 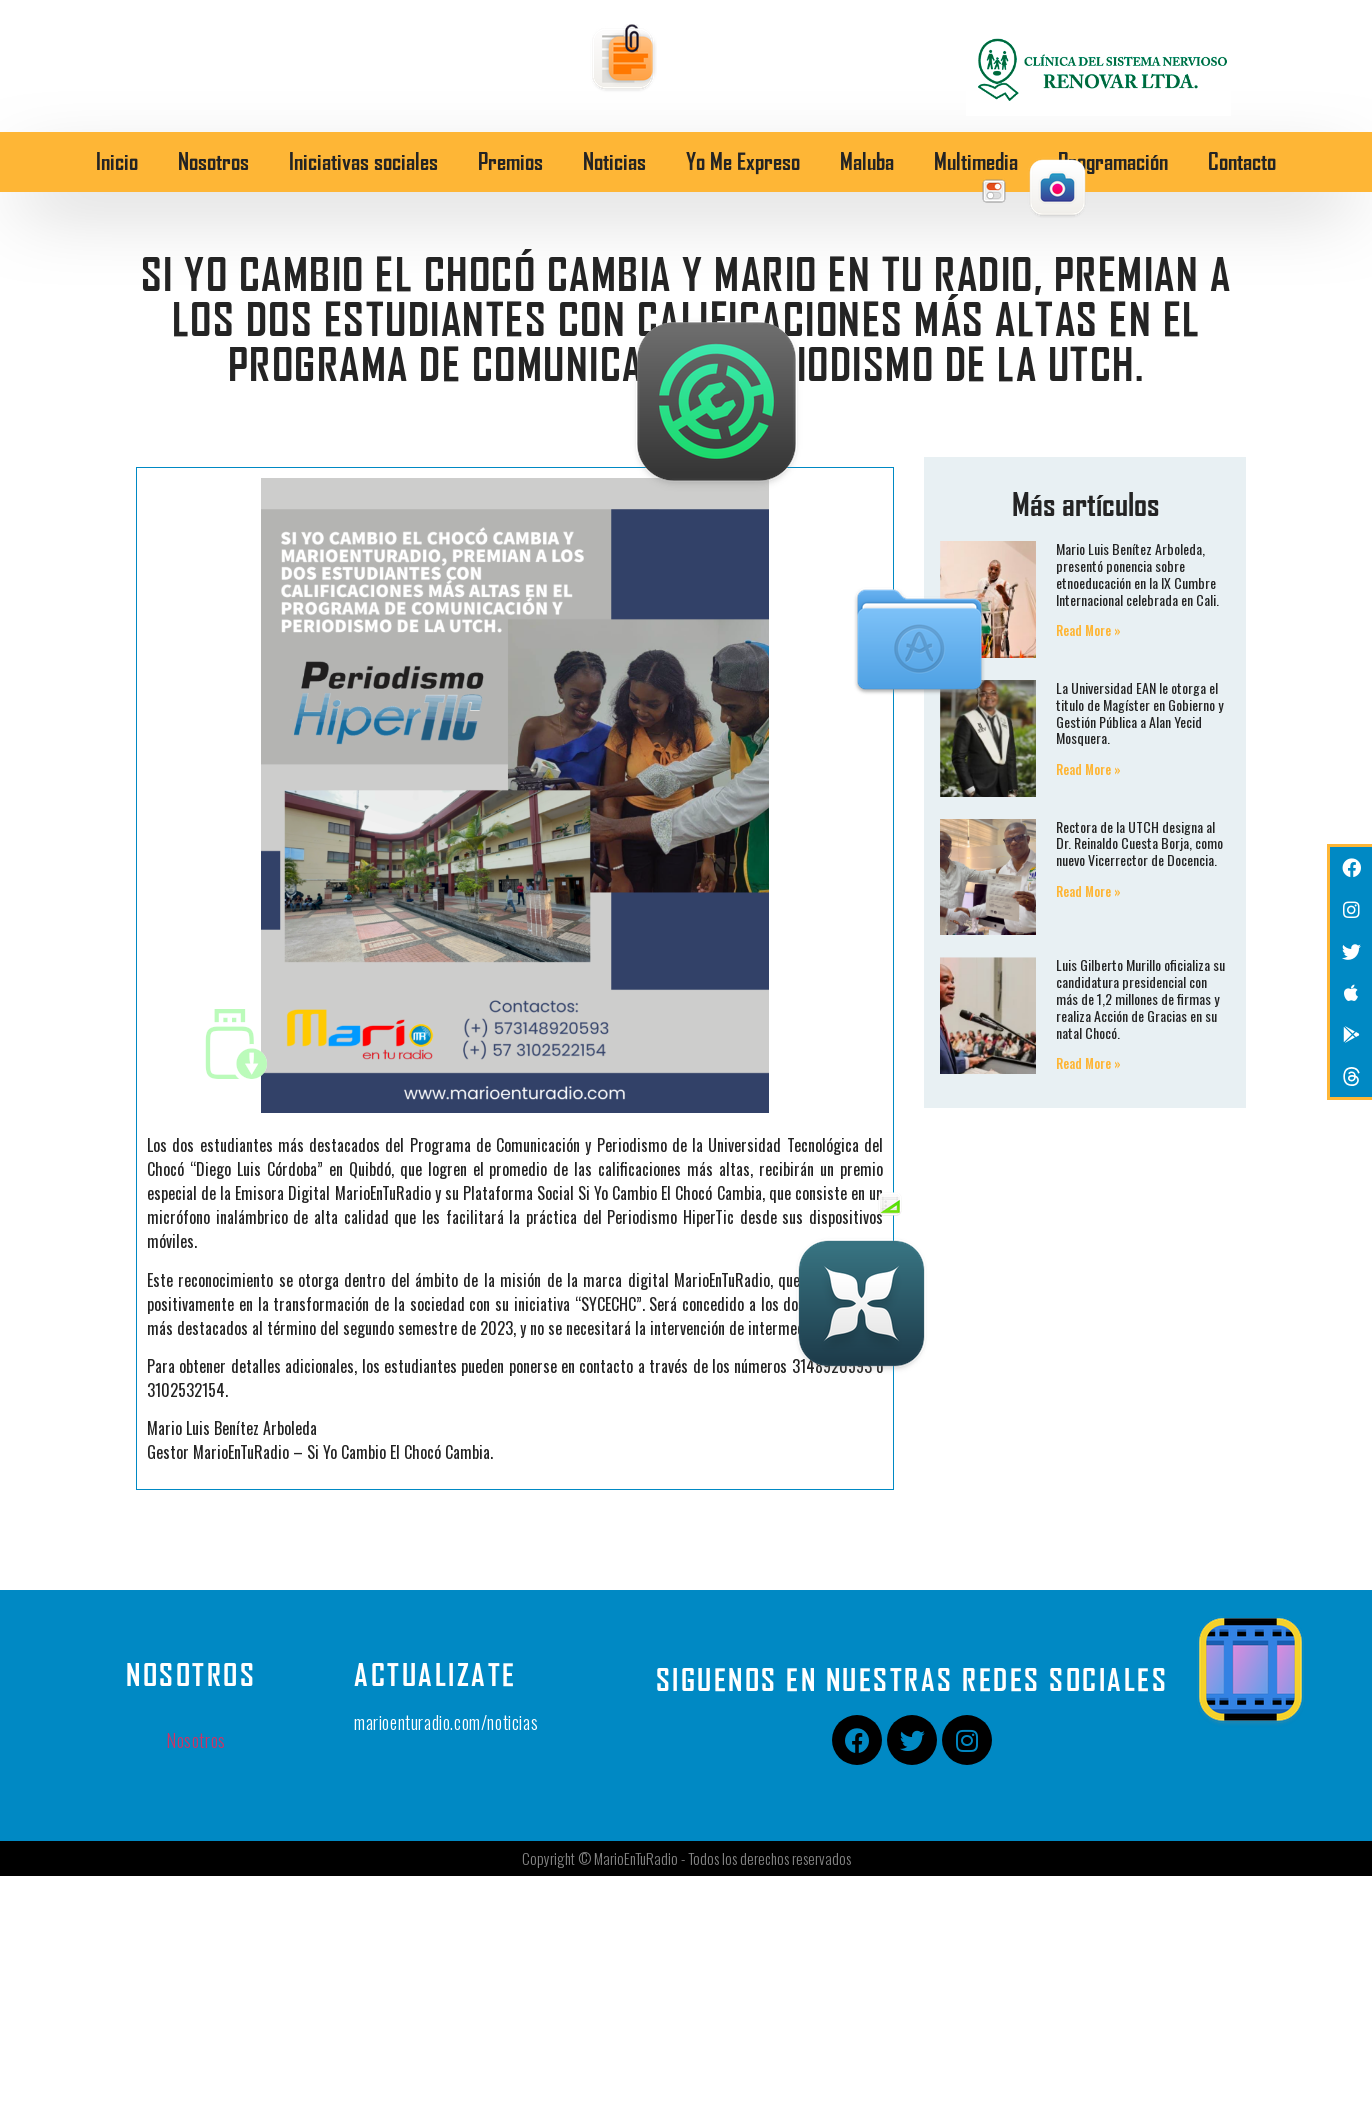 What do you see at coordinates (861, 1303) in the screenshot?
I see `open Ex Falso audio tag editor` at bounding box center [861, 1303].